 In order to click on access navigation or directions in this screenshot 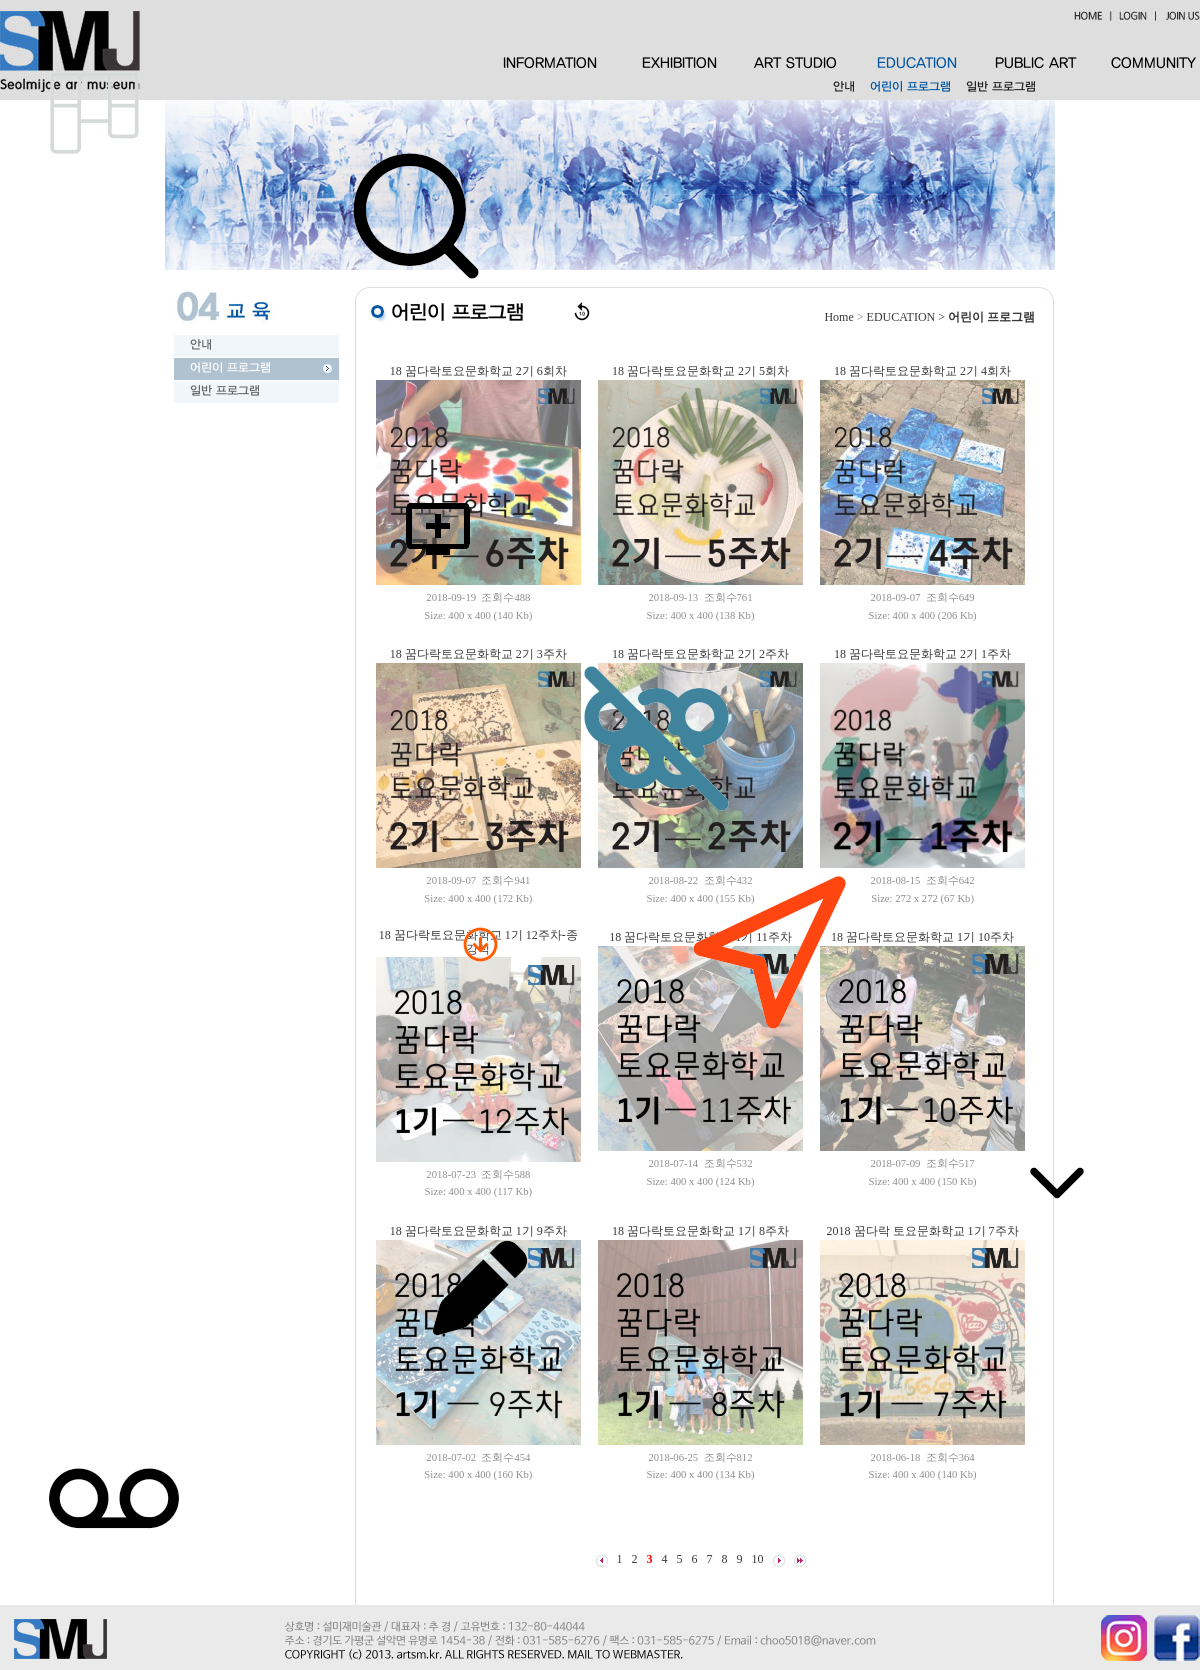, I will do `click(766, 956)`.